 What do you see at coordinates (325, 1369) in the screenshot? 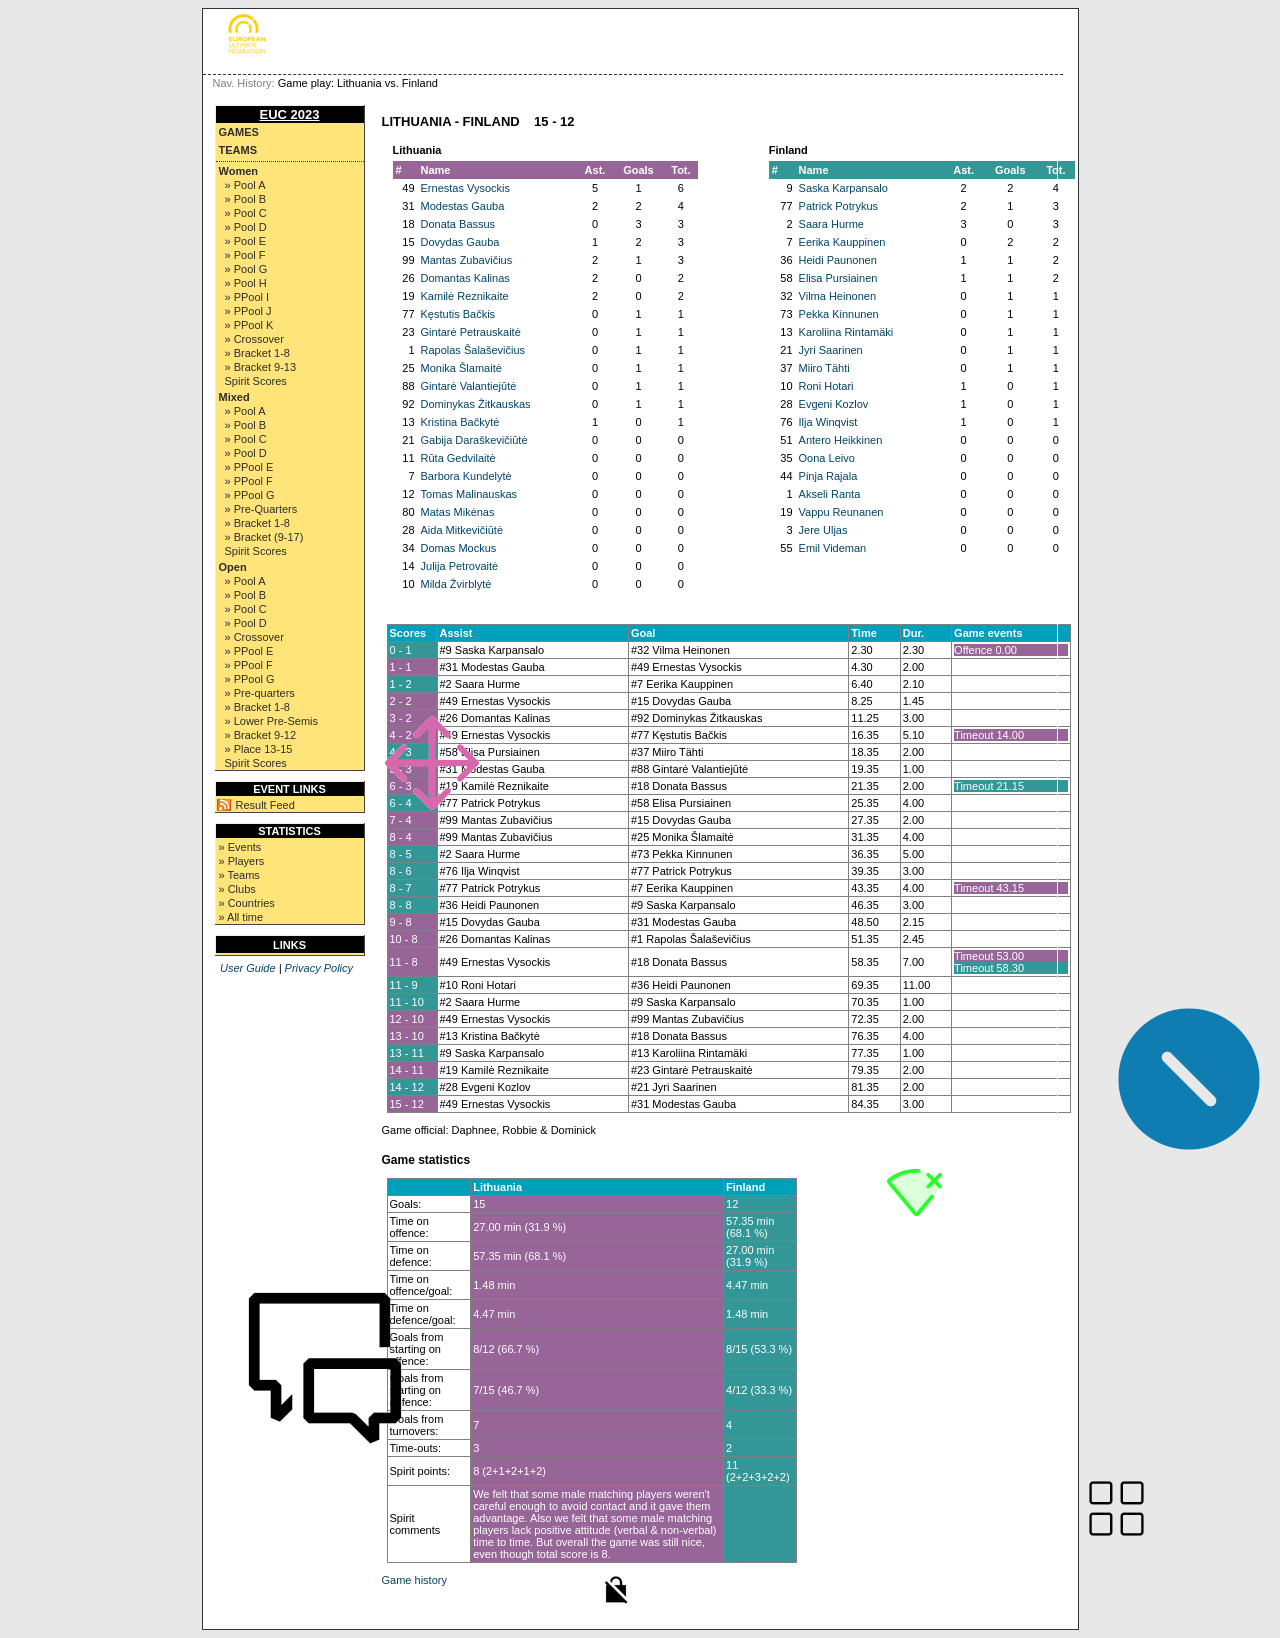
I see `open discussion thread or comments` at bounding box center [325, 1369].